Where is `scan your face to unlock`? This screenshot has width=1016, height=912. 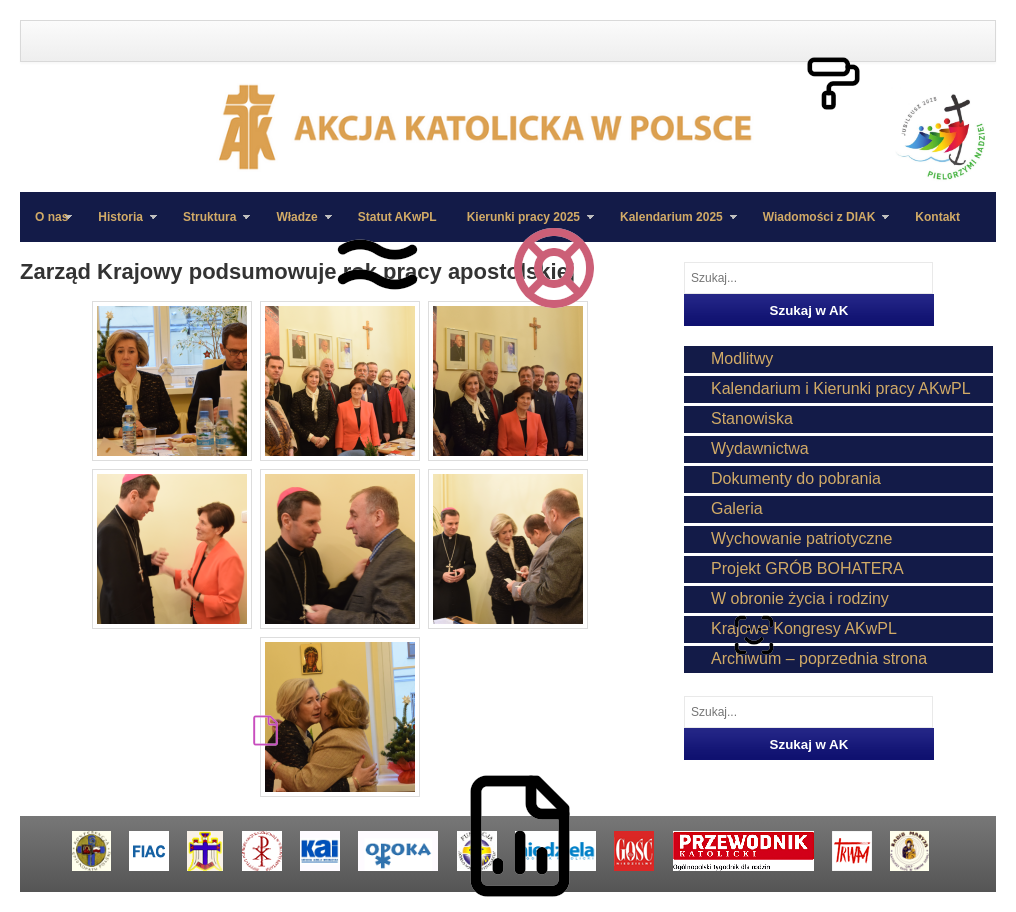
scan your face to unlock is located at coordinates (754, 635).